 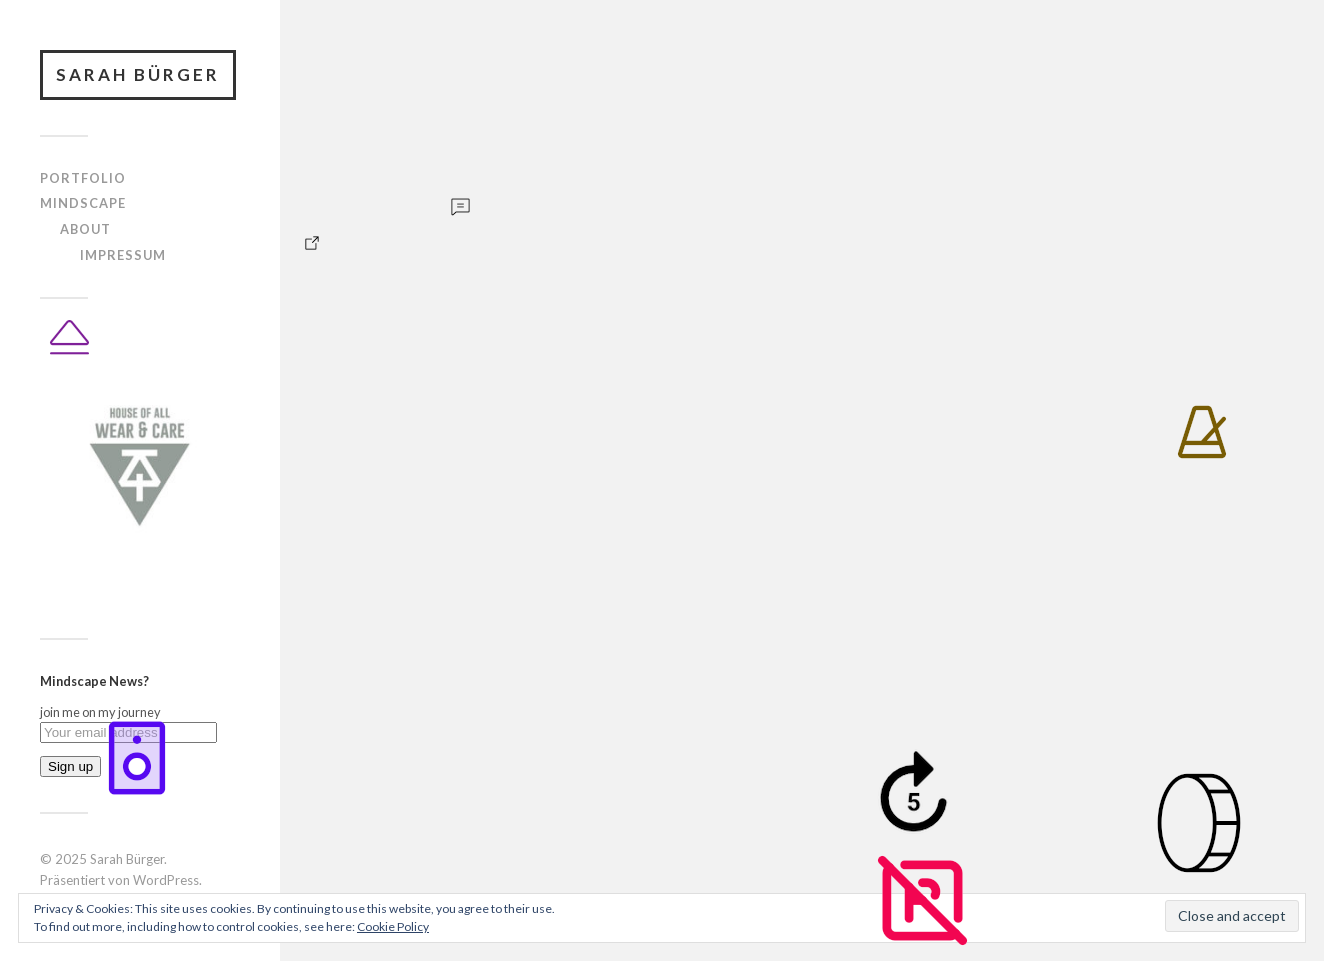 I want to click on view coin or currency balance, so click(x=1199, y=823).